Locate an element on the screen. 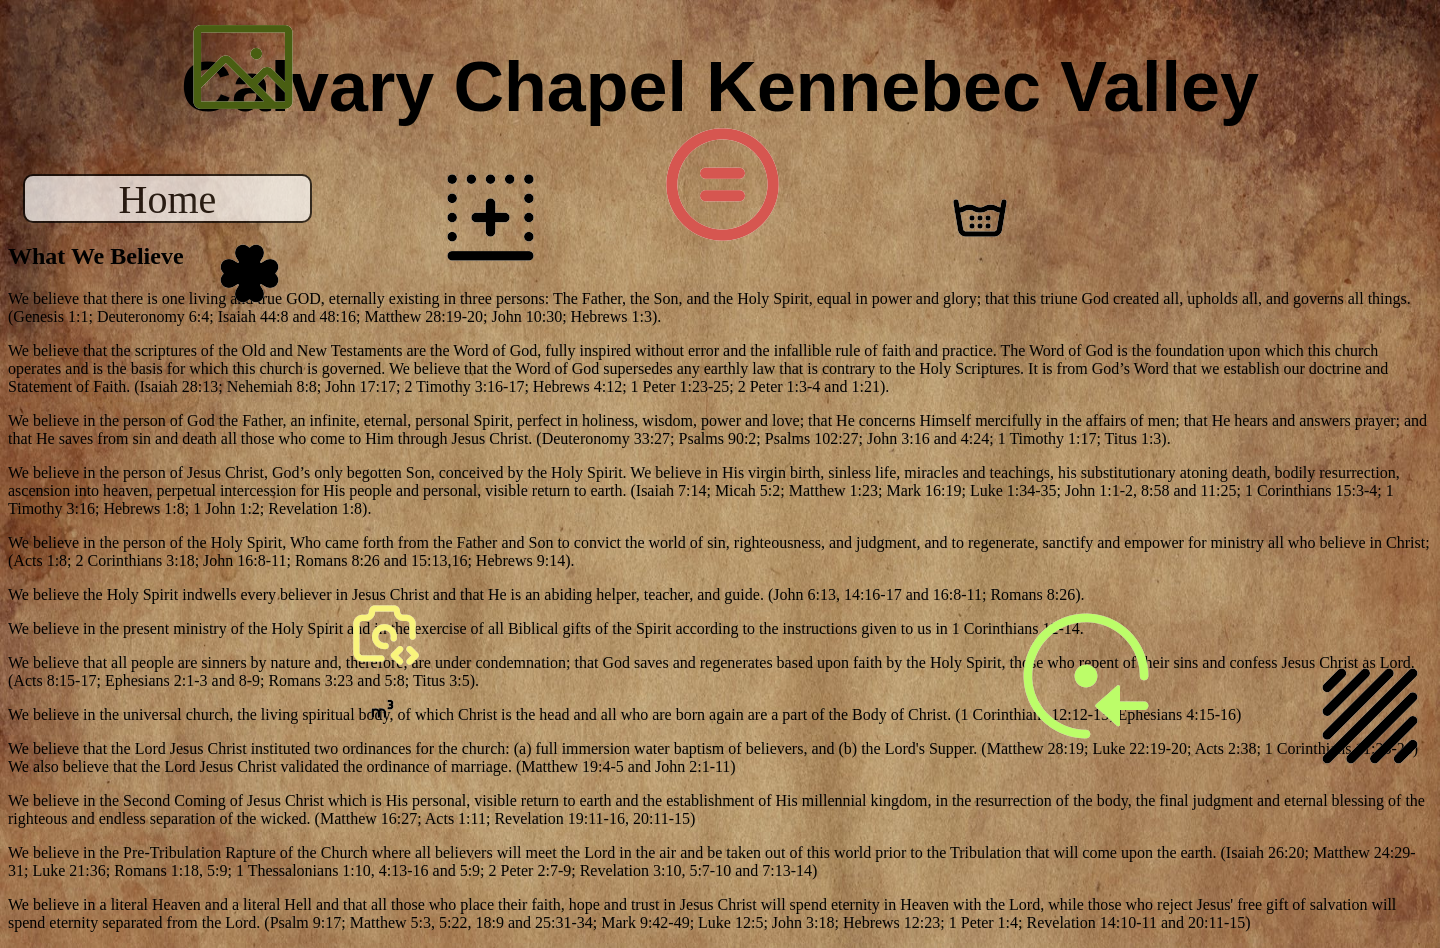  apply texture or pattern to selection is located at coordinates (1370, 716).